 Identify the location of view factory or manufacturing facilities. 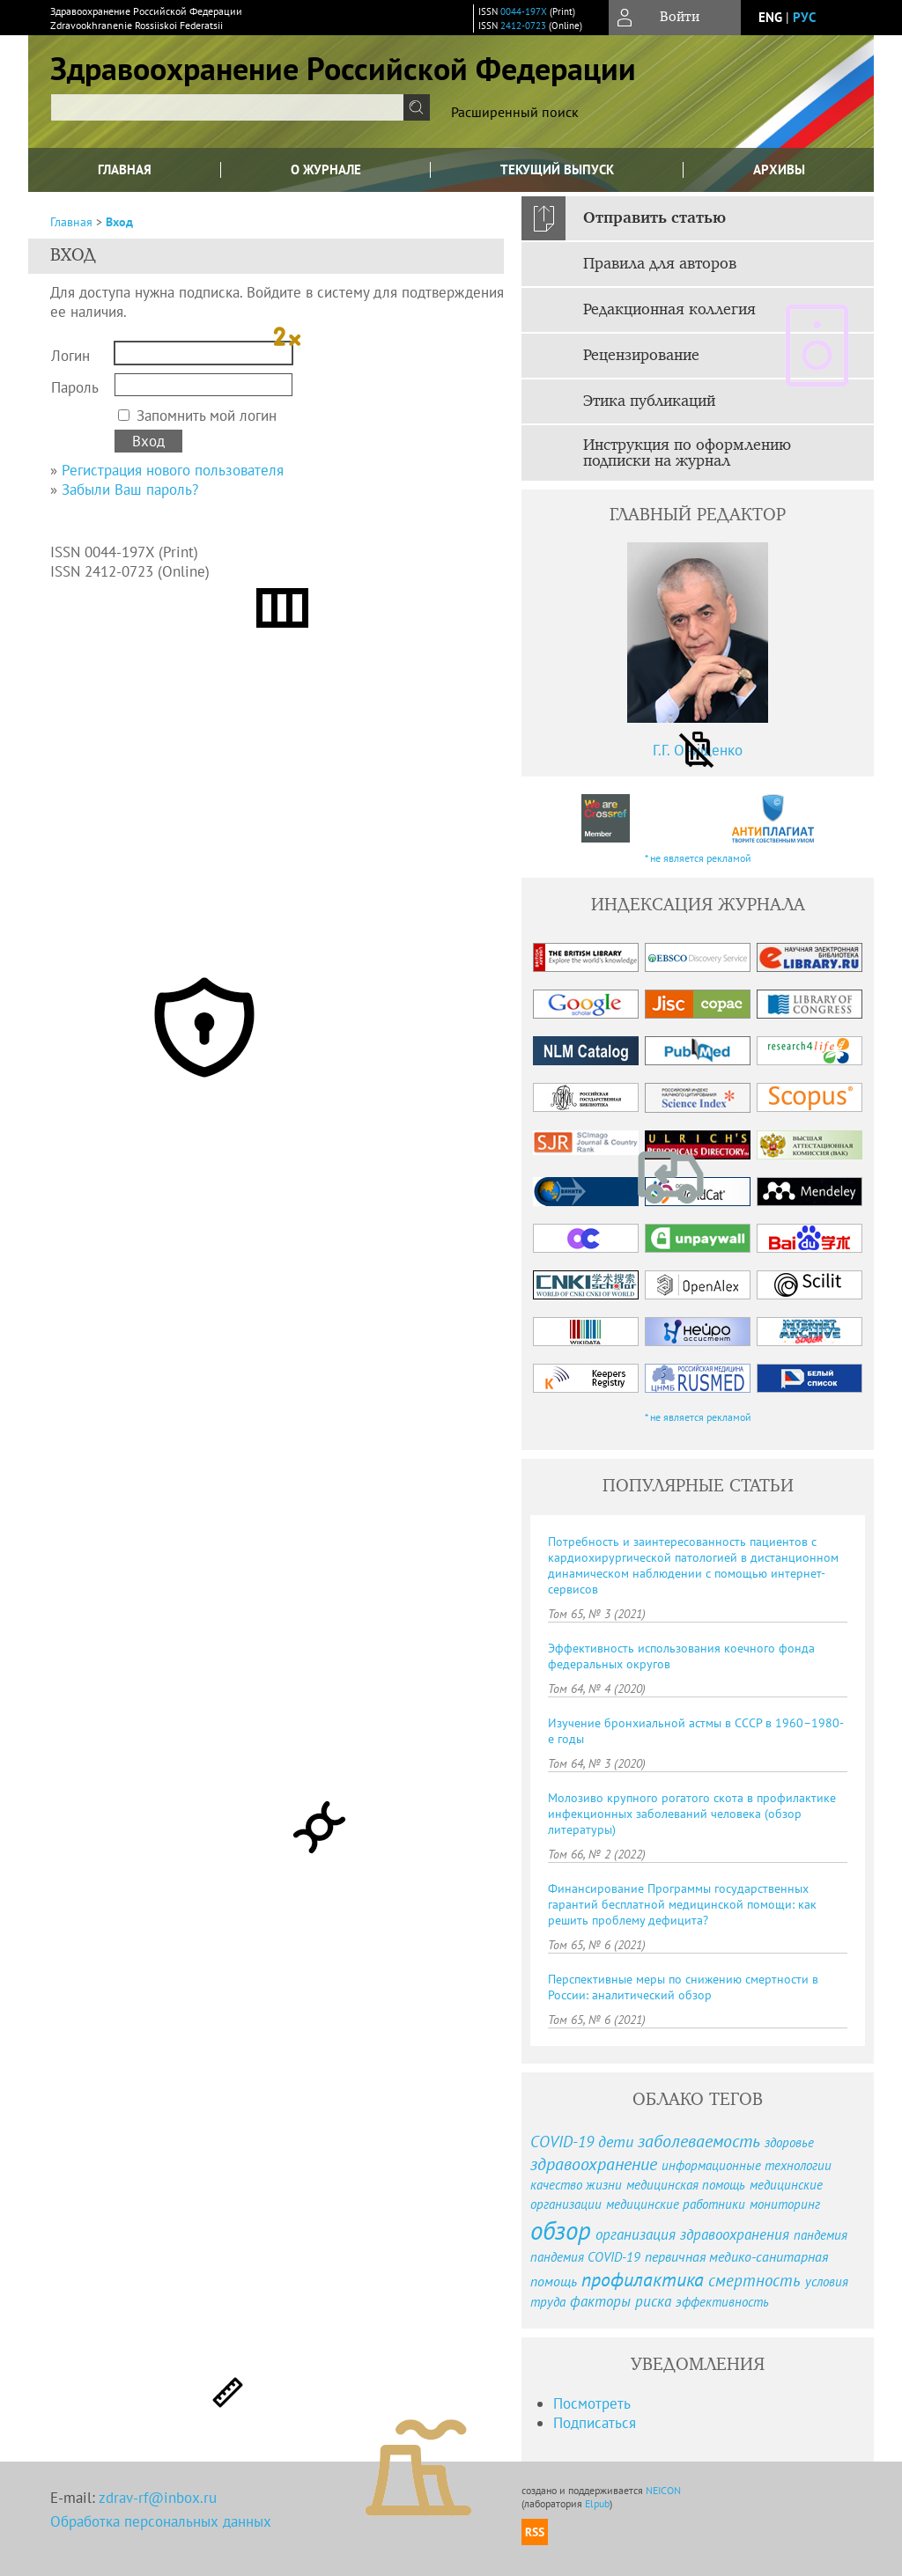
(416, 2465).